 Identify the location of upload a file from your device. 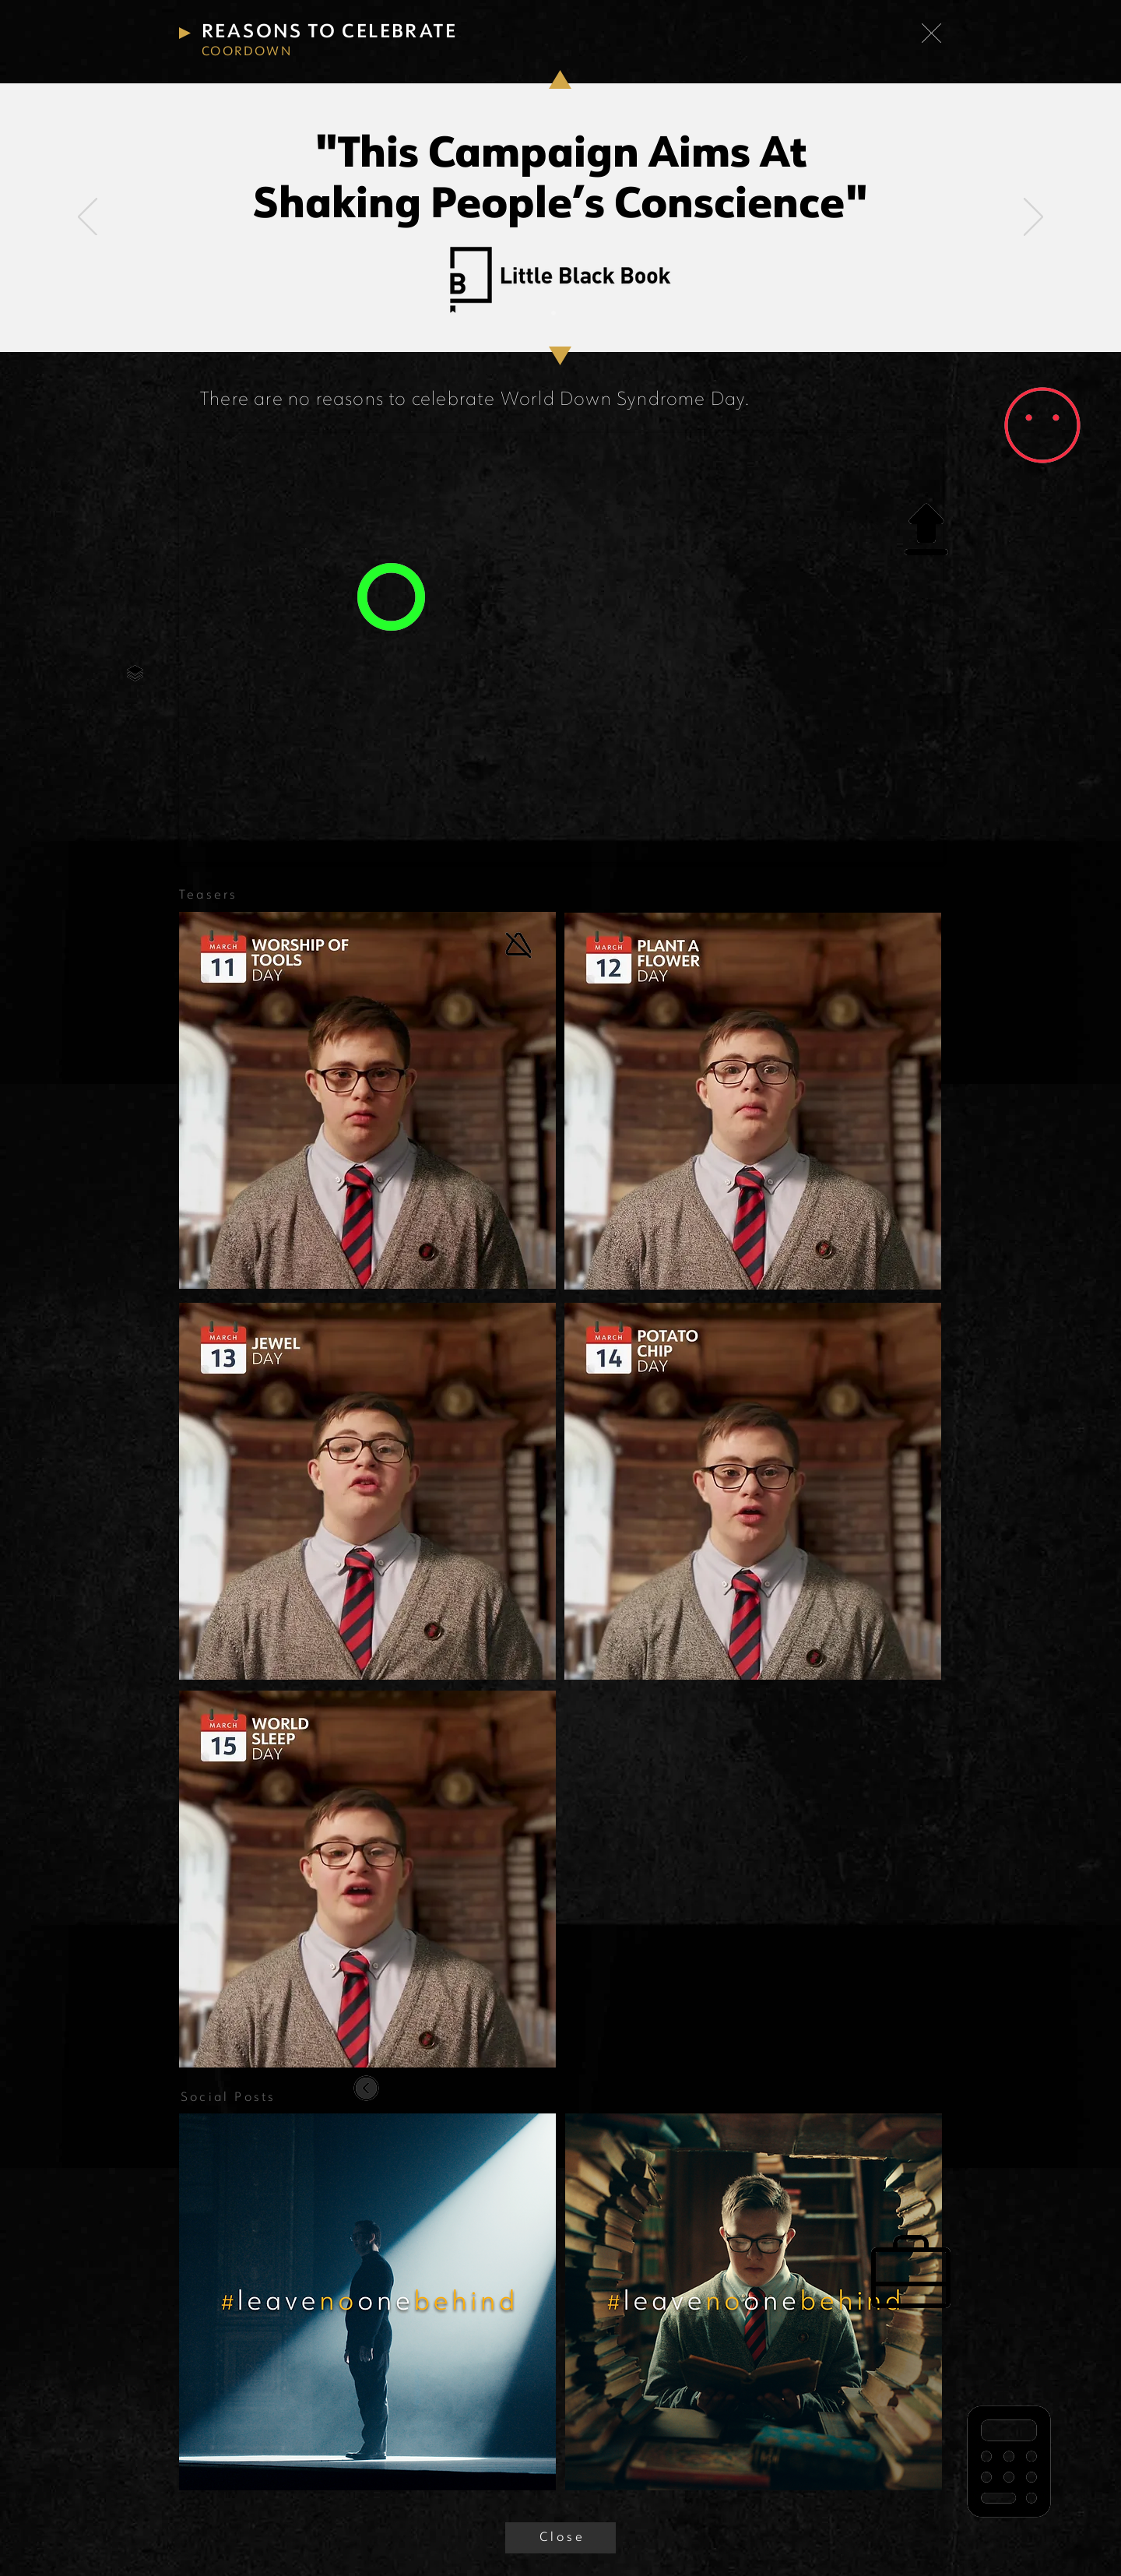
(926, 530).